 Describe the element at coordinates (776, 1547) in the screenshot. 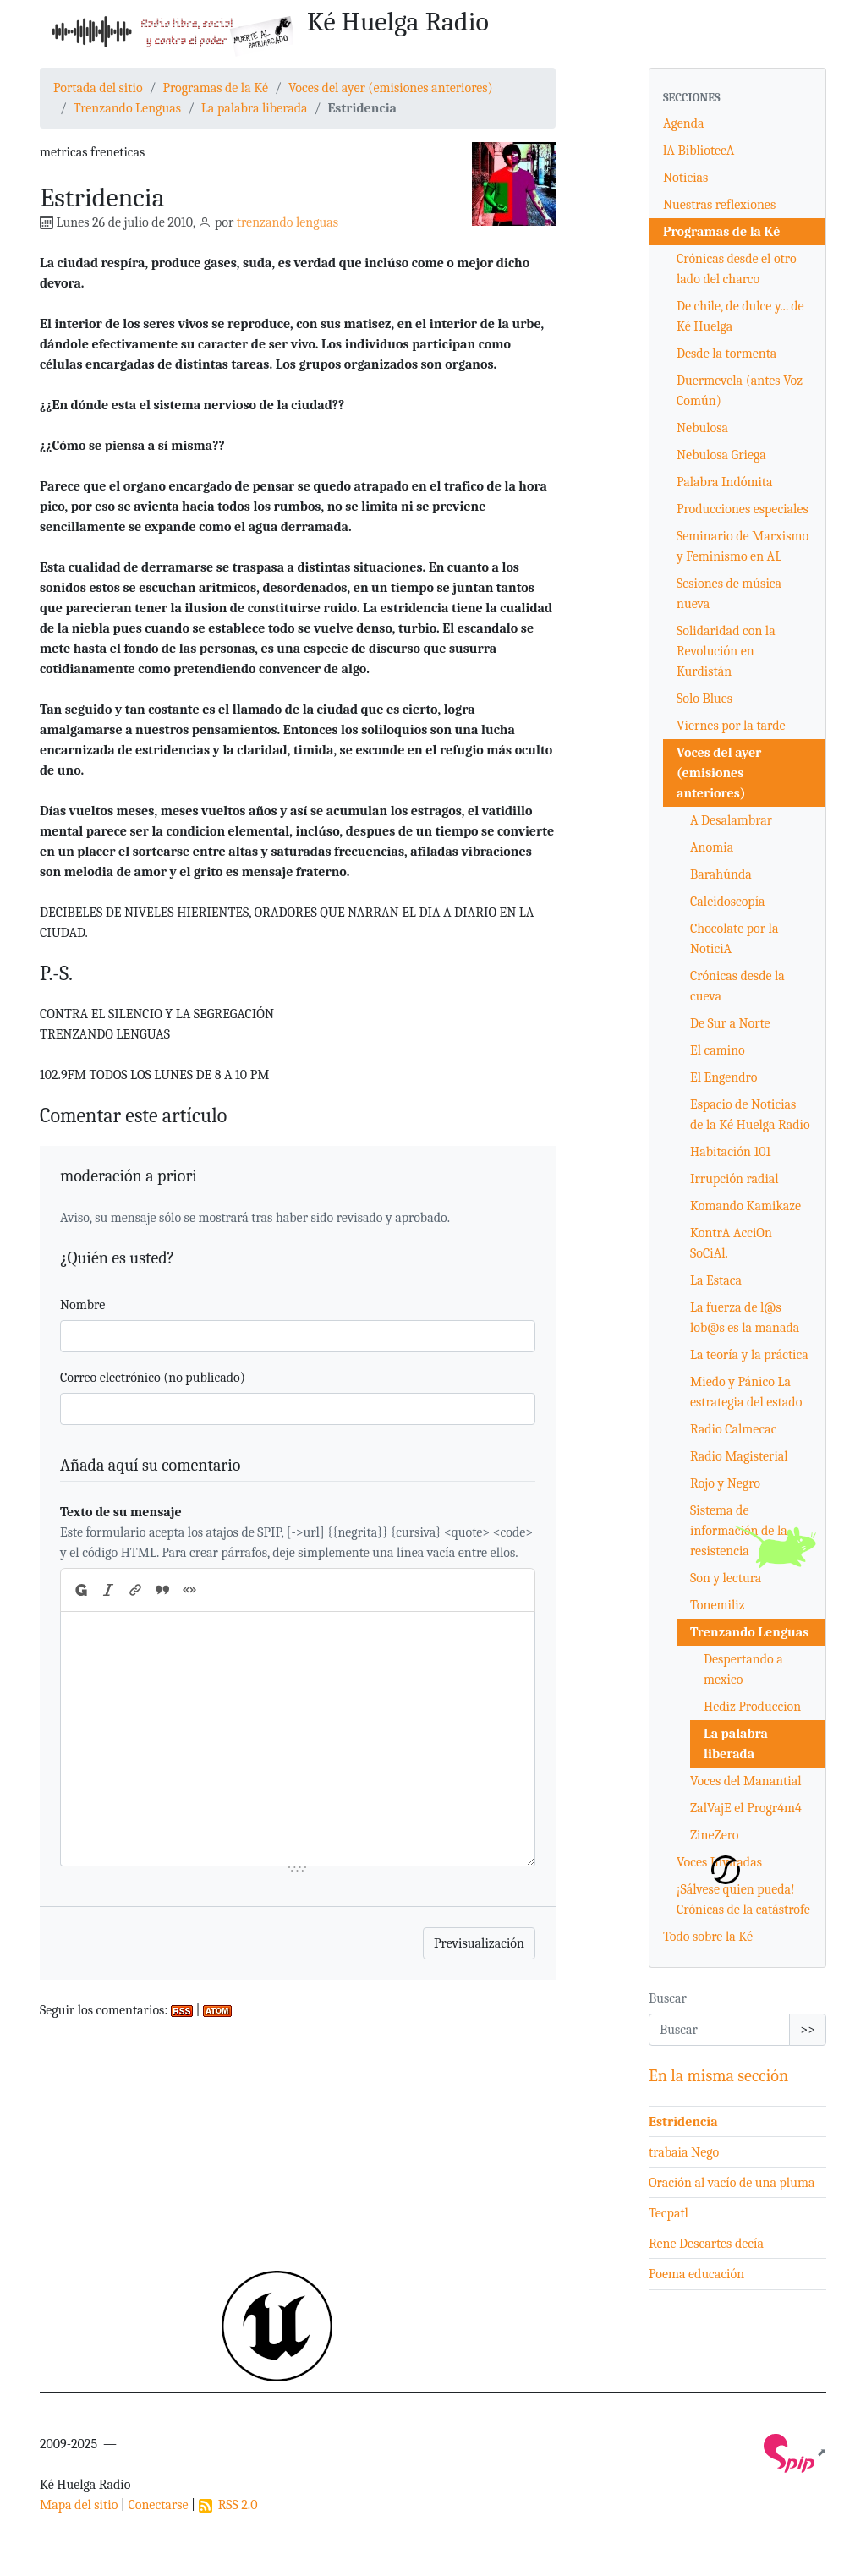

I see `xfce desktop environment logo` at that location.